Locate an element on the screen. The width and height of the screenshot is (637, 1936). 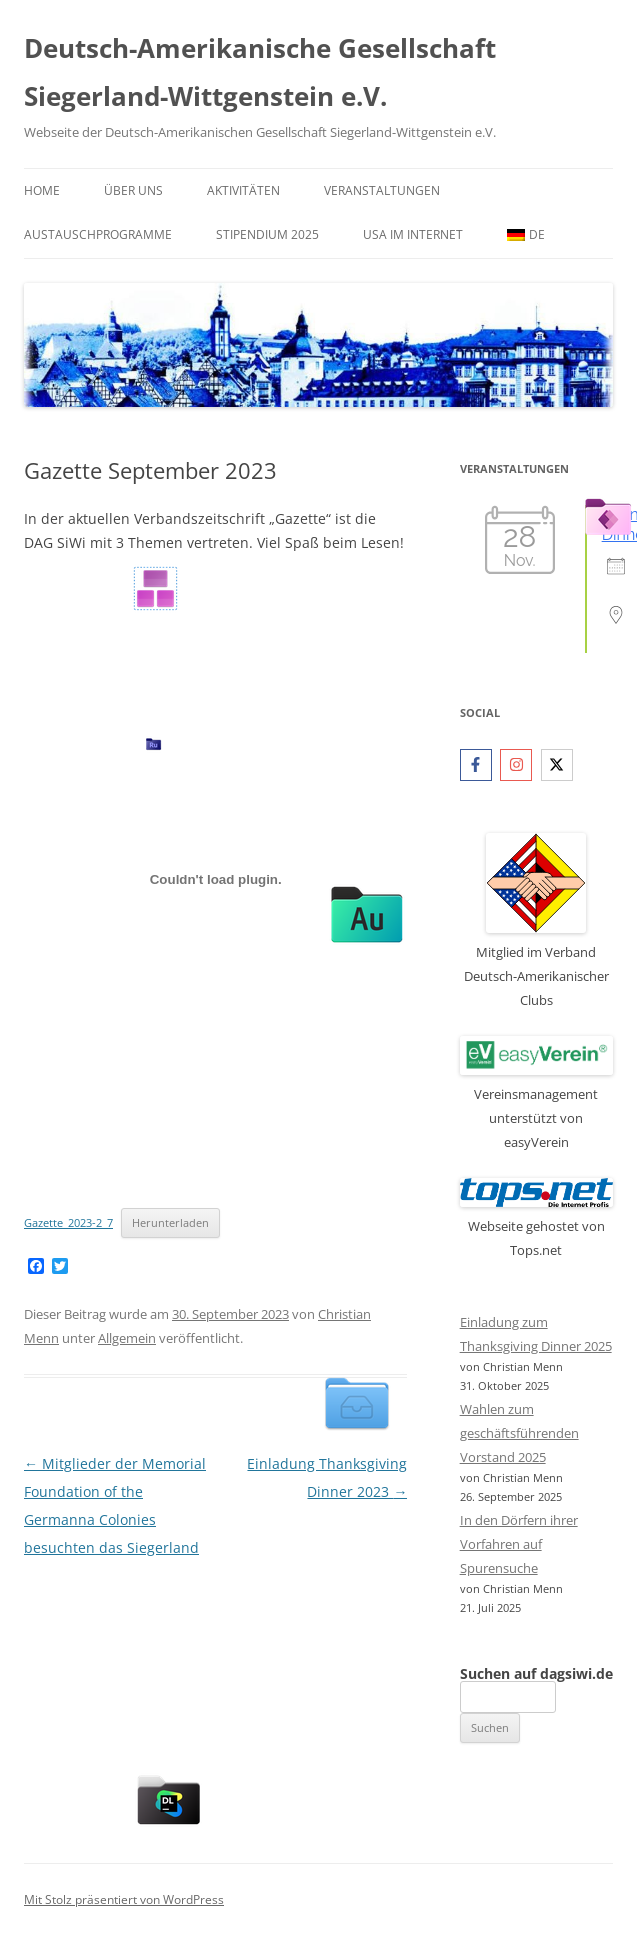
folder containing Adobe Premiere Rush project files is located at coordinates (153, 744).